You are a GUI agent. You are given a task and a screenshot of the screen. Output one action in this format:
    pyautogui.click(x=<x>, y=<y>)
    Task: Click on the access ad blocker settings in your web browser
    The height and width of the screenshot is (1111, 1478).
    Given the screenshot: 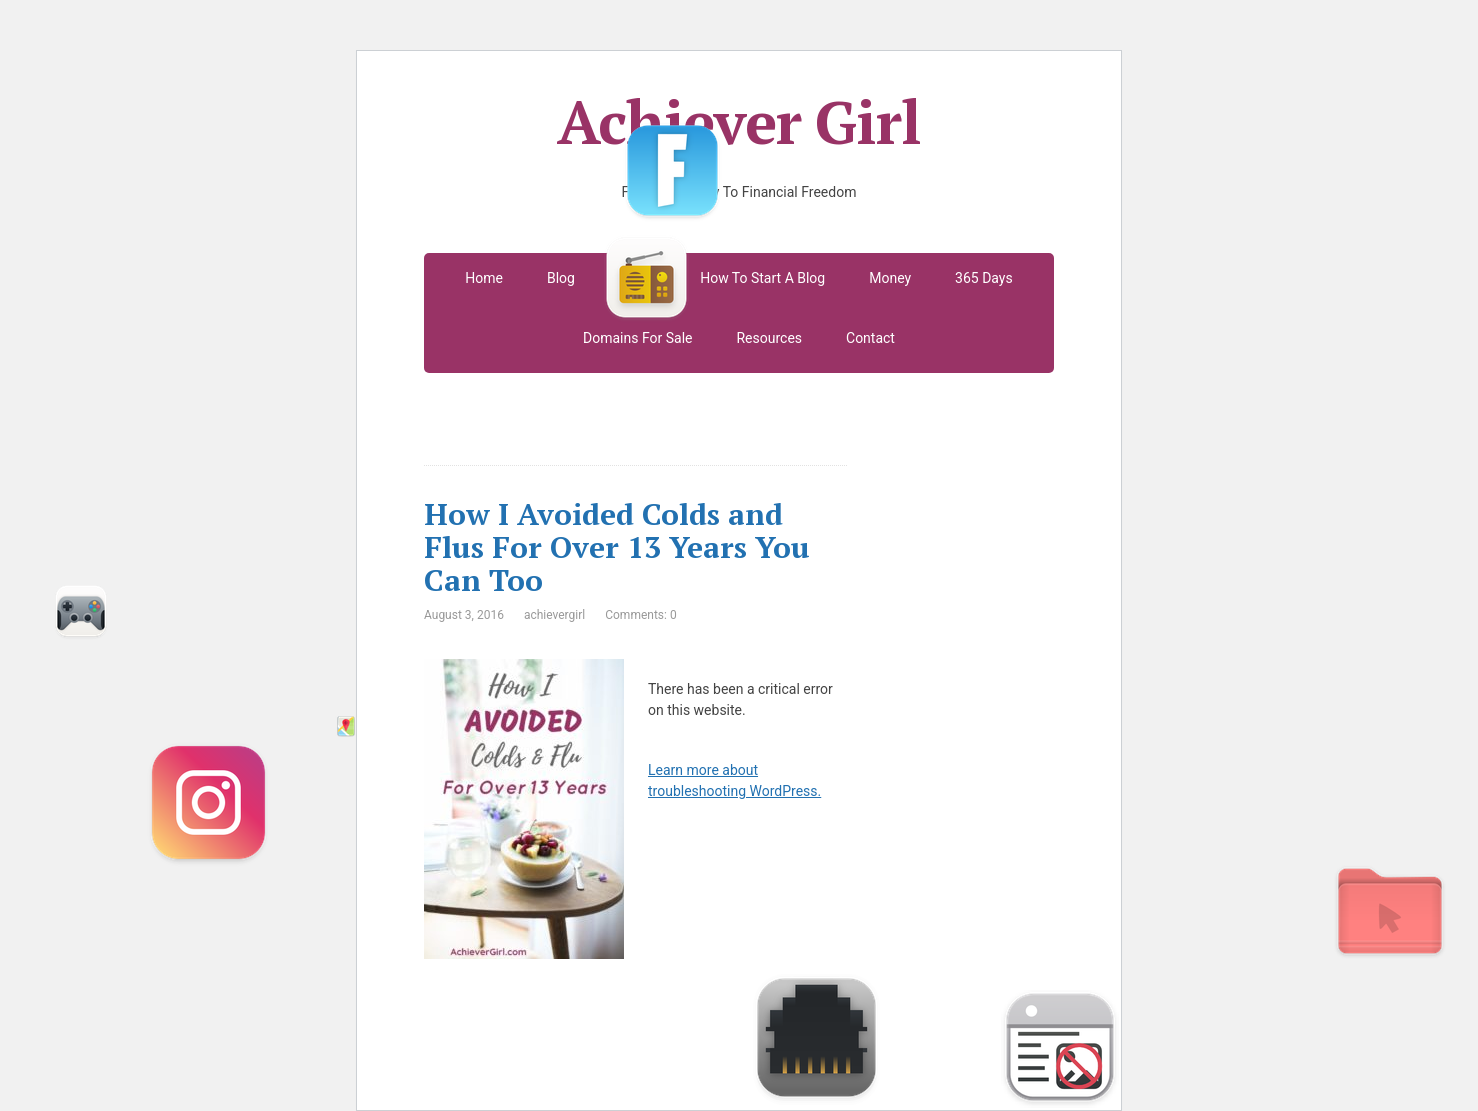 What is the action you would take?
    pyautogui.click(x=1060, y=1049)
    